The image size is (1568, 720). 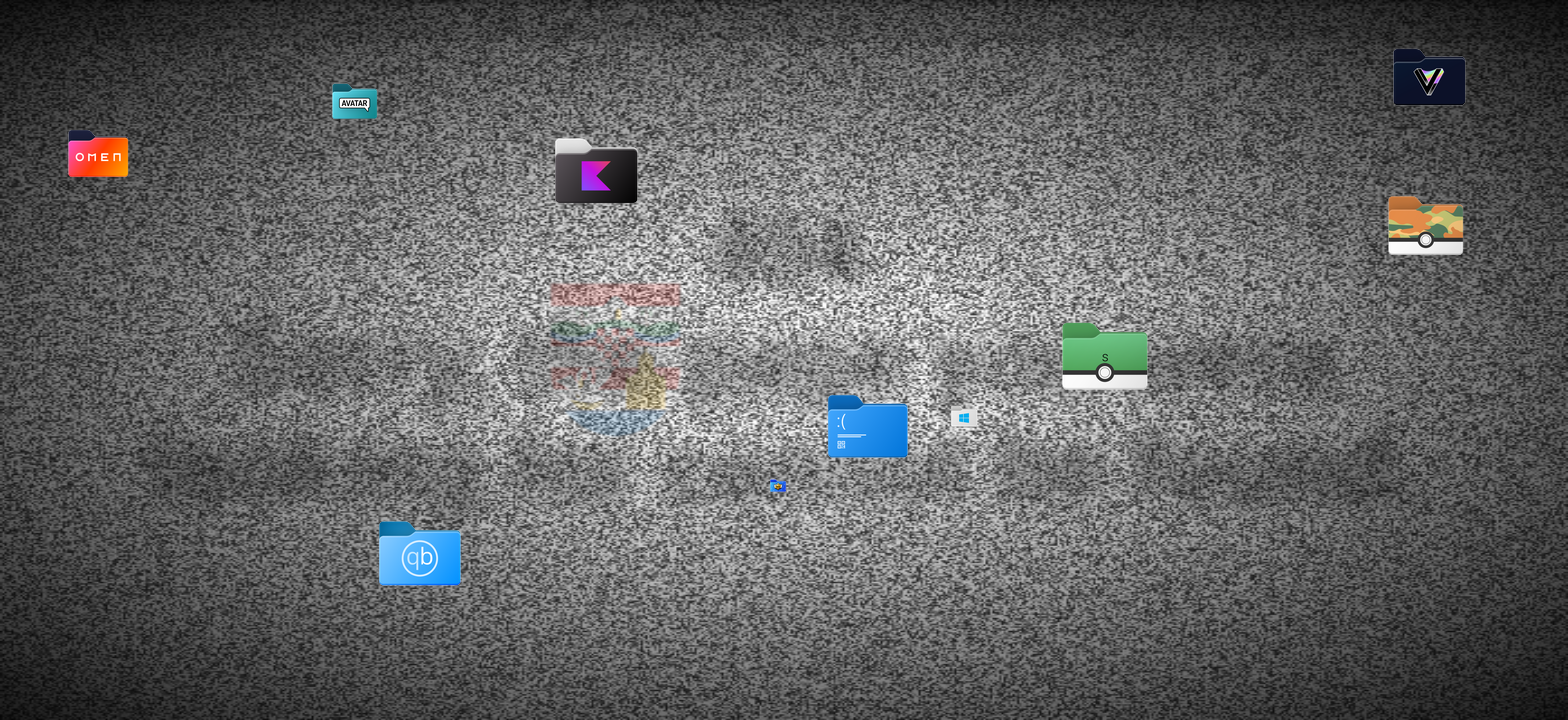 I want to click on open vrchat avatar files folder, so click(x=354, y=102).